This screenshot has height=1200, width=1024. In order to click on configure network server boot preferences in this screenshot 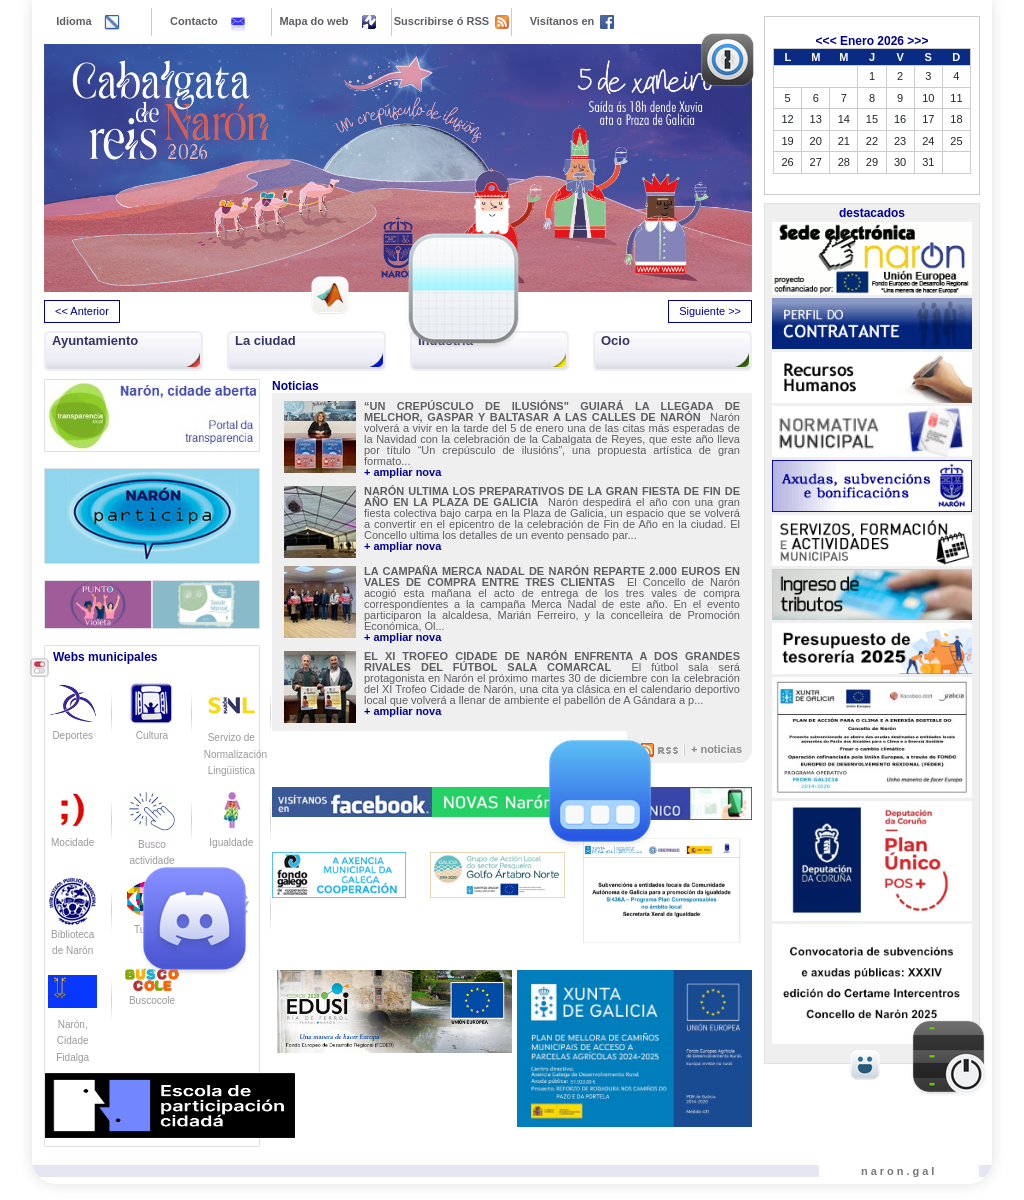, I will do `click(948, 1056)`.